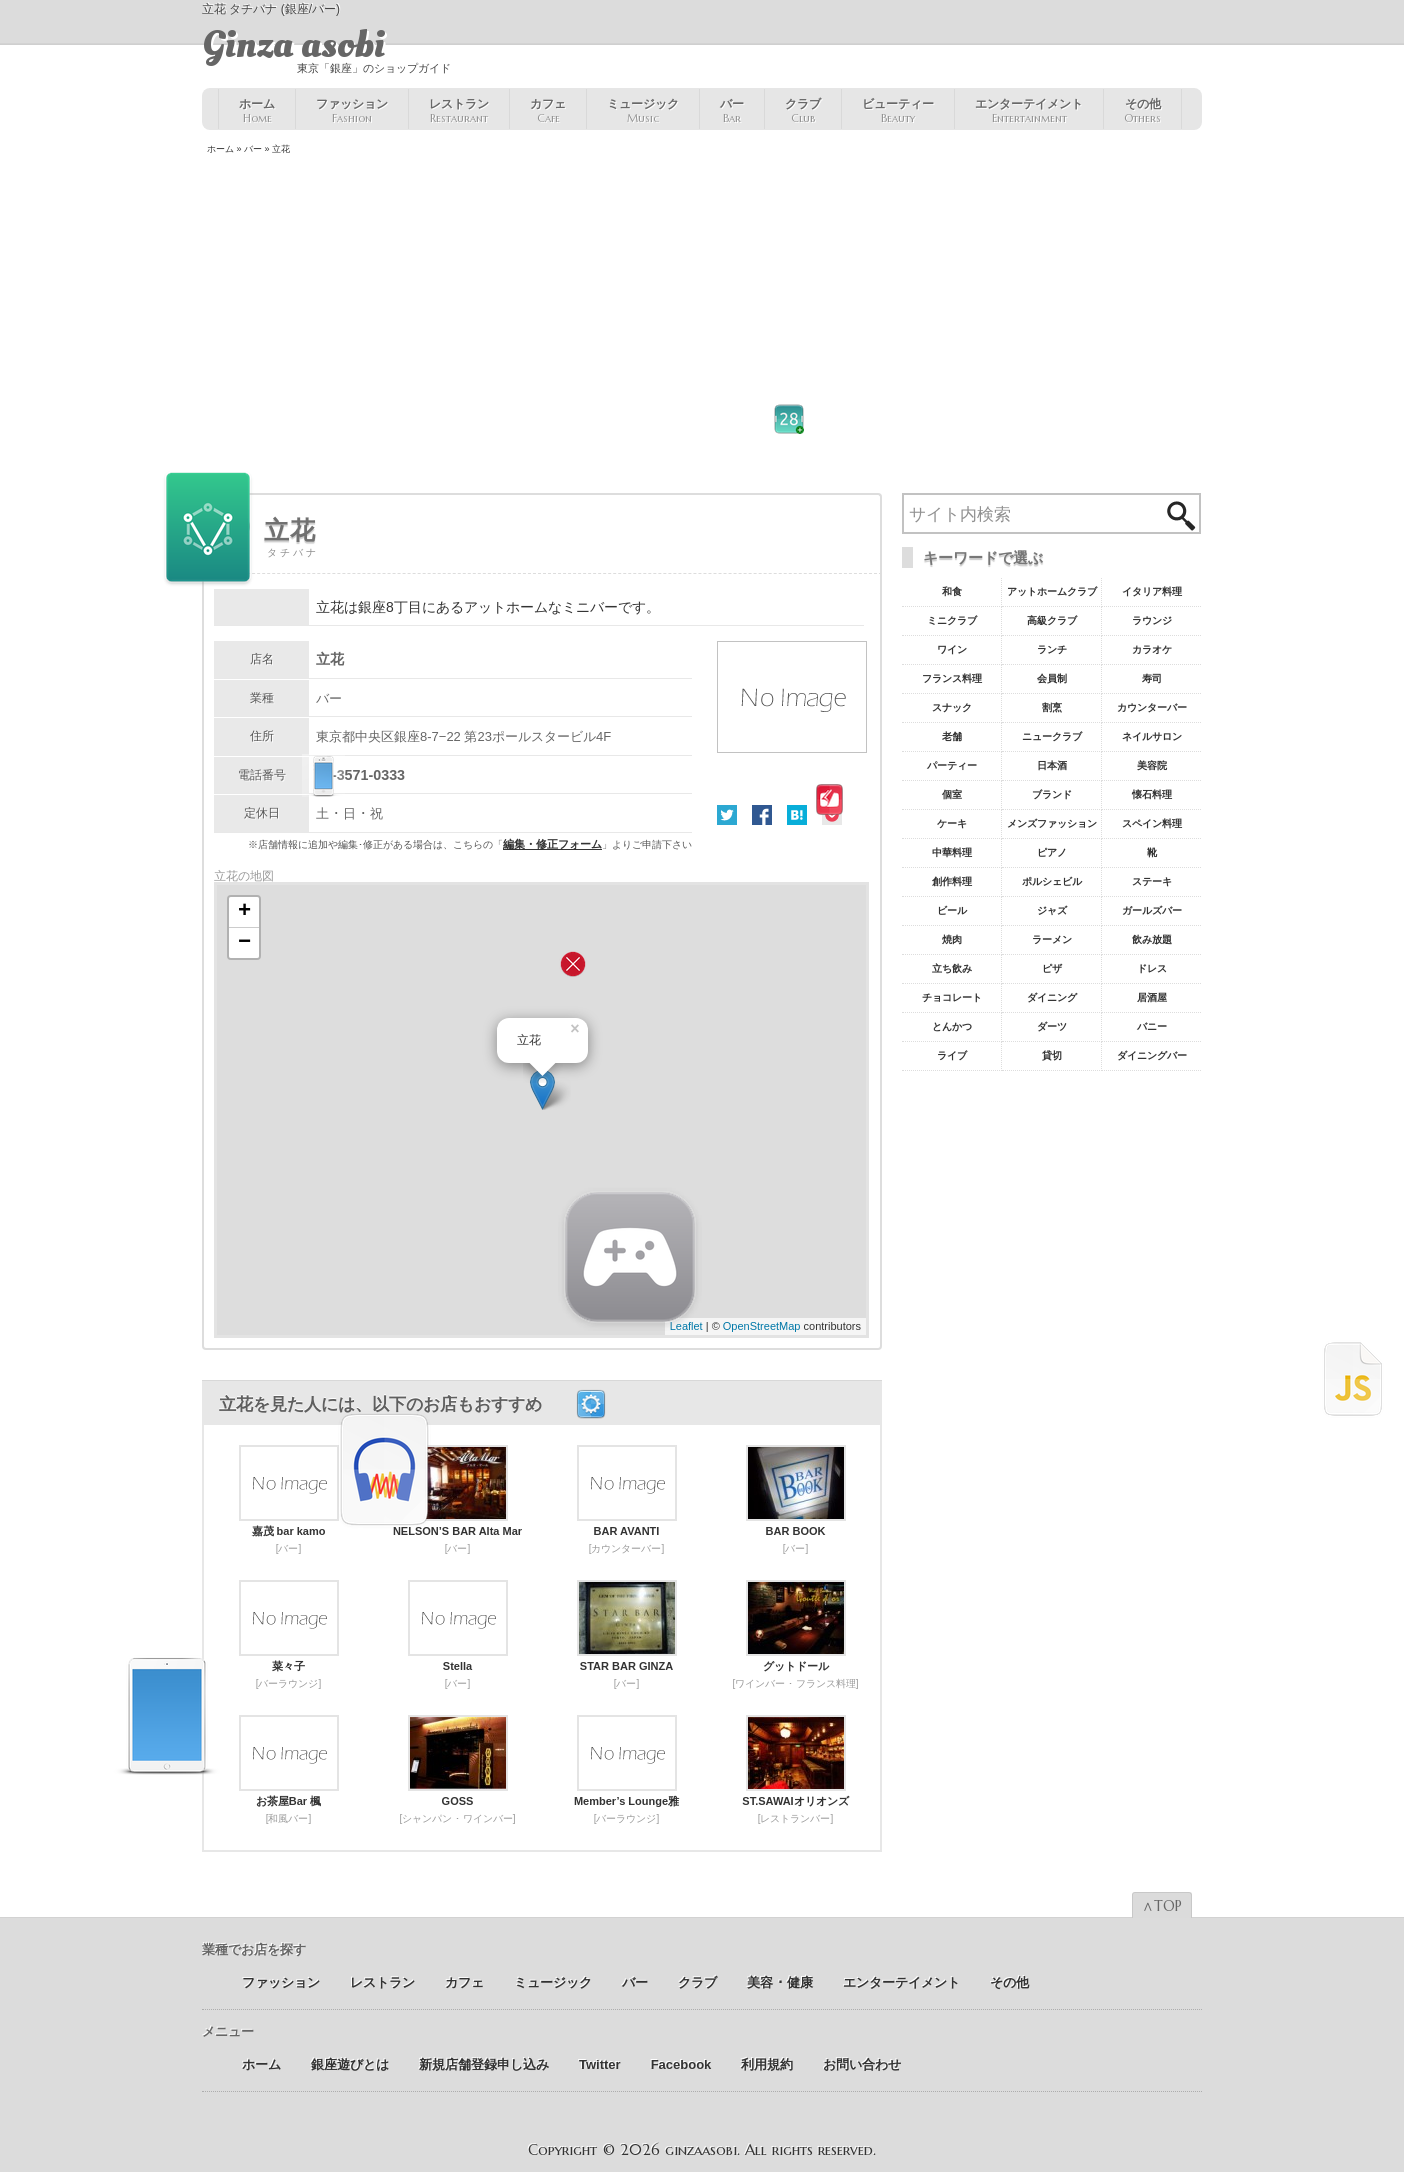  What do you see at coordinates (829, 799) in the screenshot?
I see `an EPS image file` at bounding box center [829, 799].